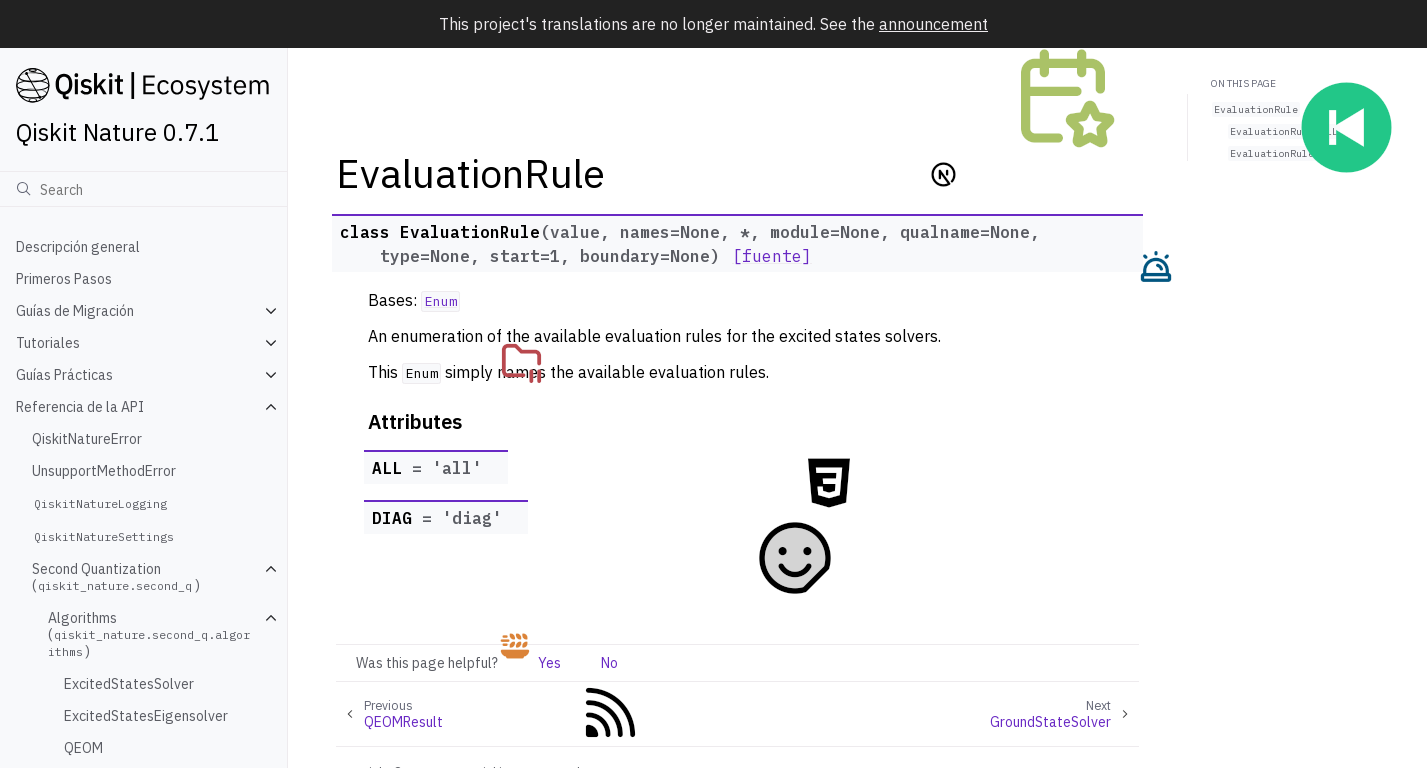 The width and height of the screenshot is (1427, 768). Describe the element at coordinates (943, 174) in the screenshot. I see `Next.js framework logo` at that location.